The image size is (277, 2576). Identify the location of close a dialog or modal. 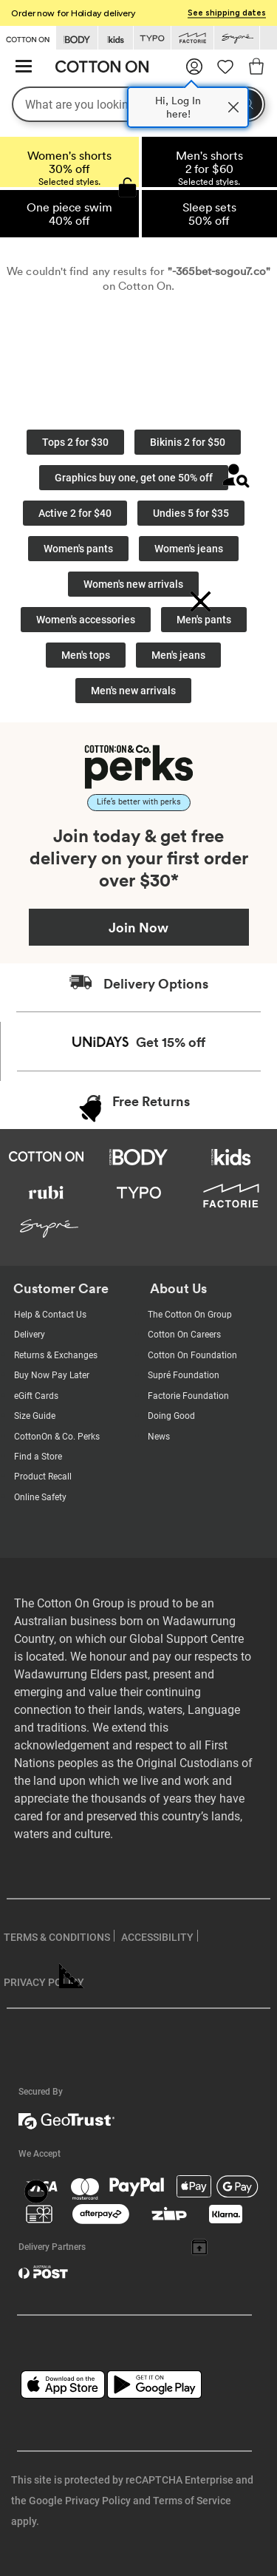
(200, 601).